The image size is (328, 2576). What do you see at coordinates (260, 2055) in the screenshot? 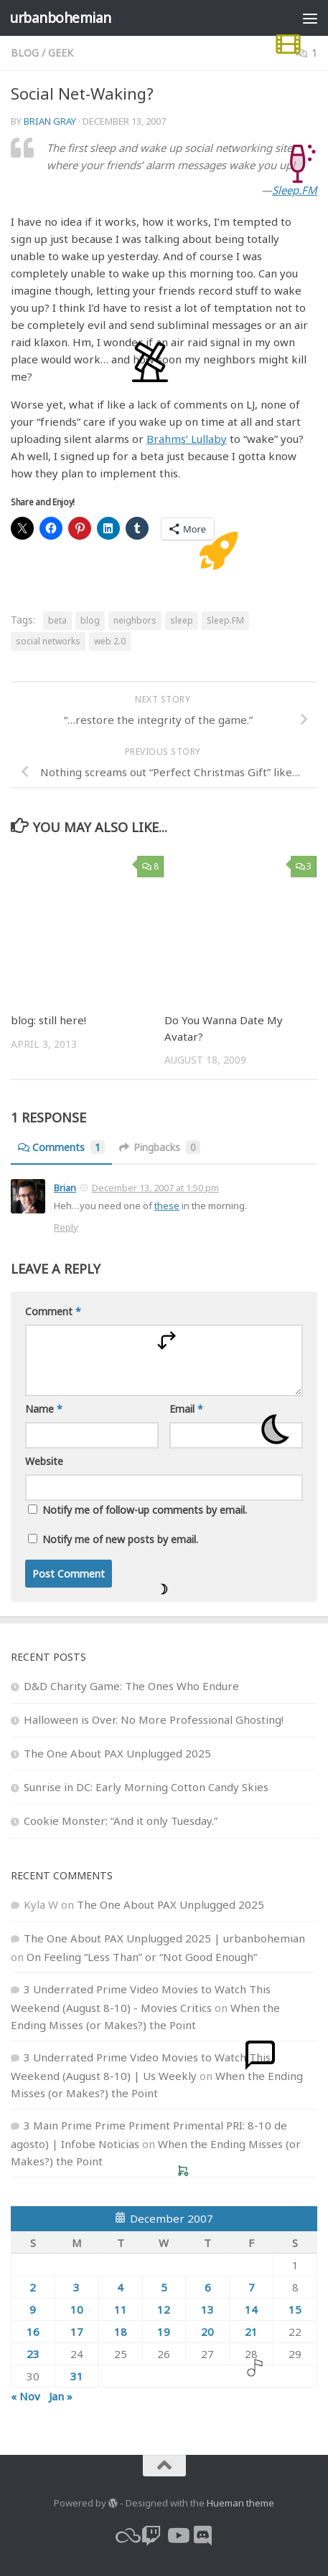
I see `open a new chat or message` at bounding box center [260, 2055].